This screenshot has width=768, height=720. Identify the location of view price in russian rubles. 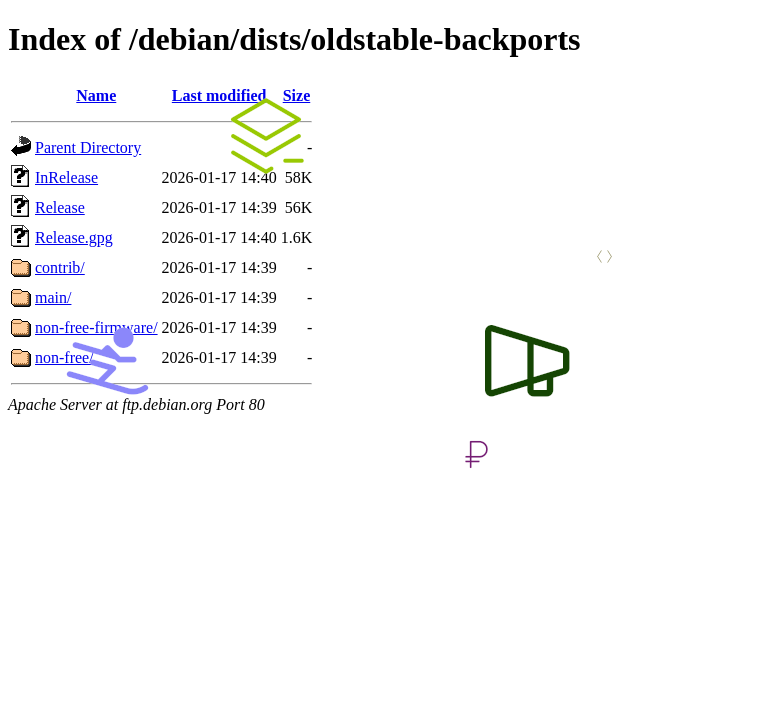
(476, 454).